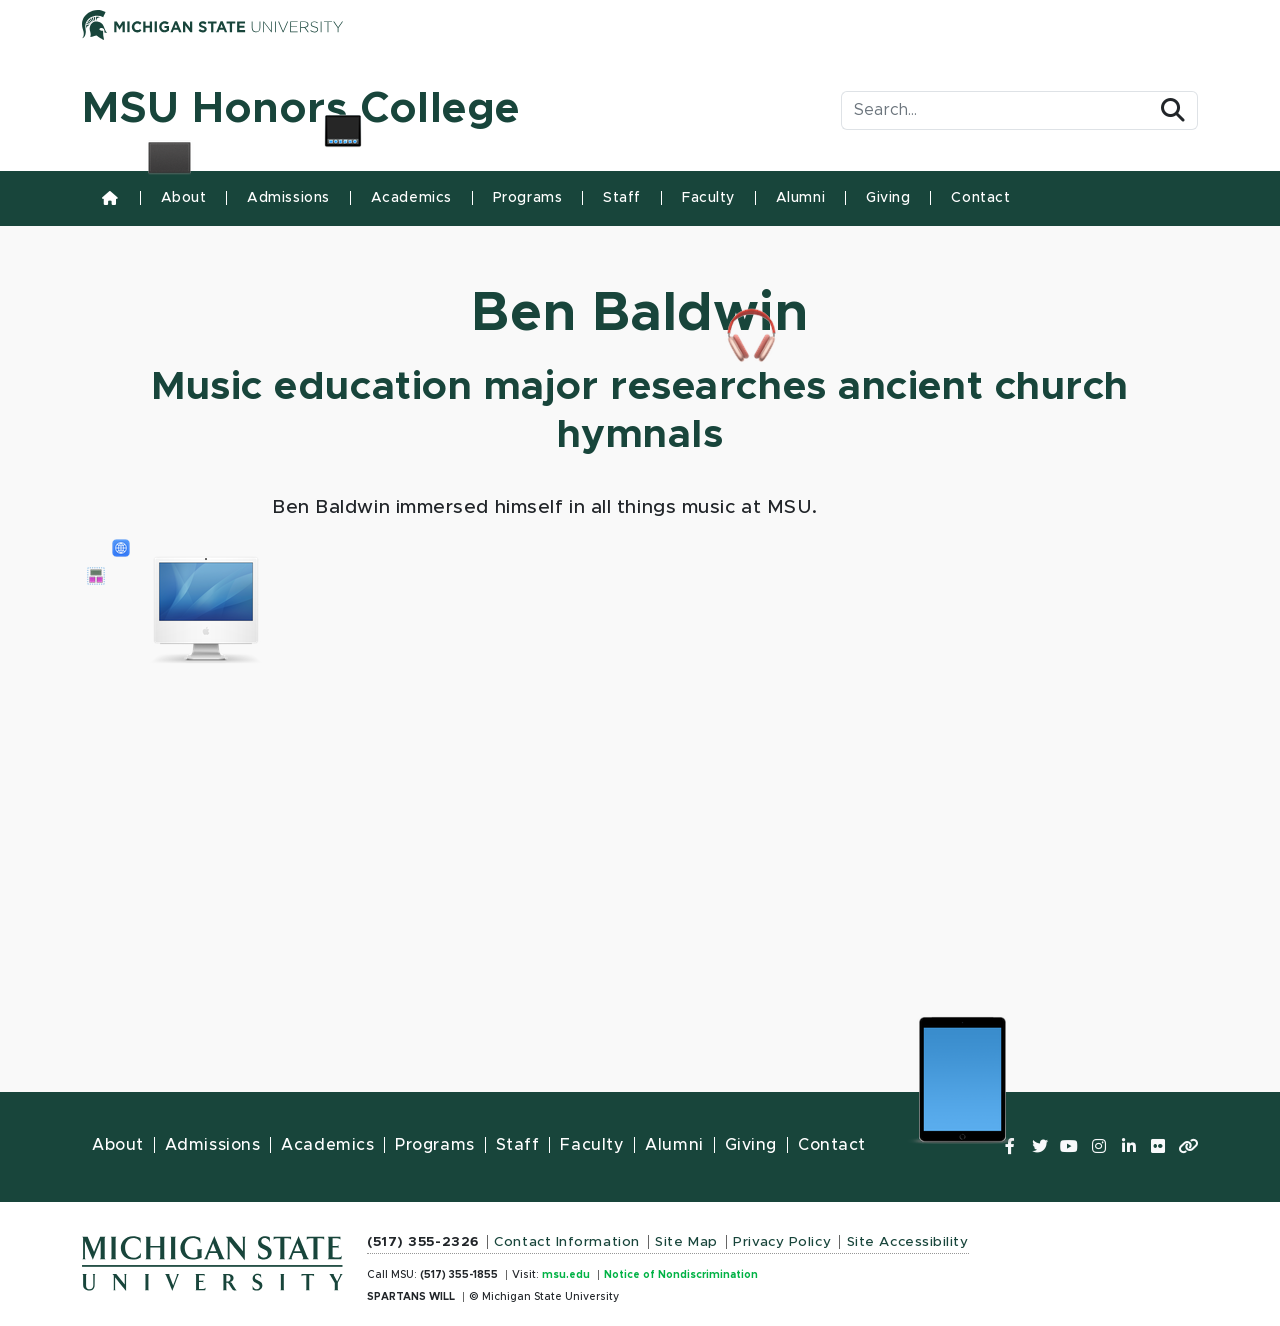 Image resolution: width=1280 pixels, height=1326 pixels. I want to click on select all items in the current view, so click(96, 576).